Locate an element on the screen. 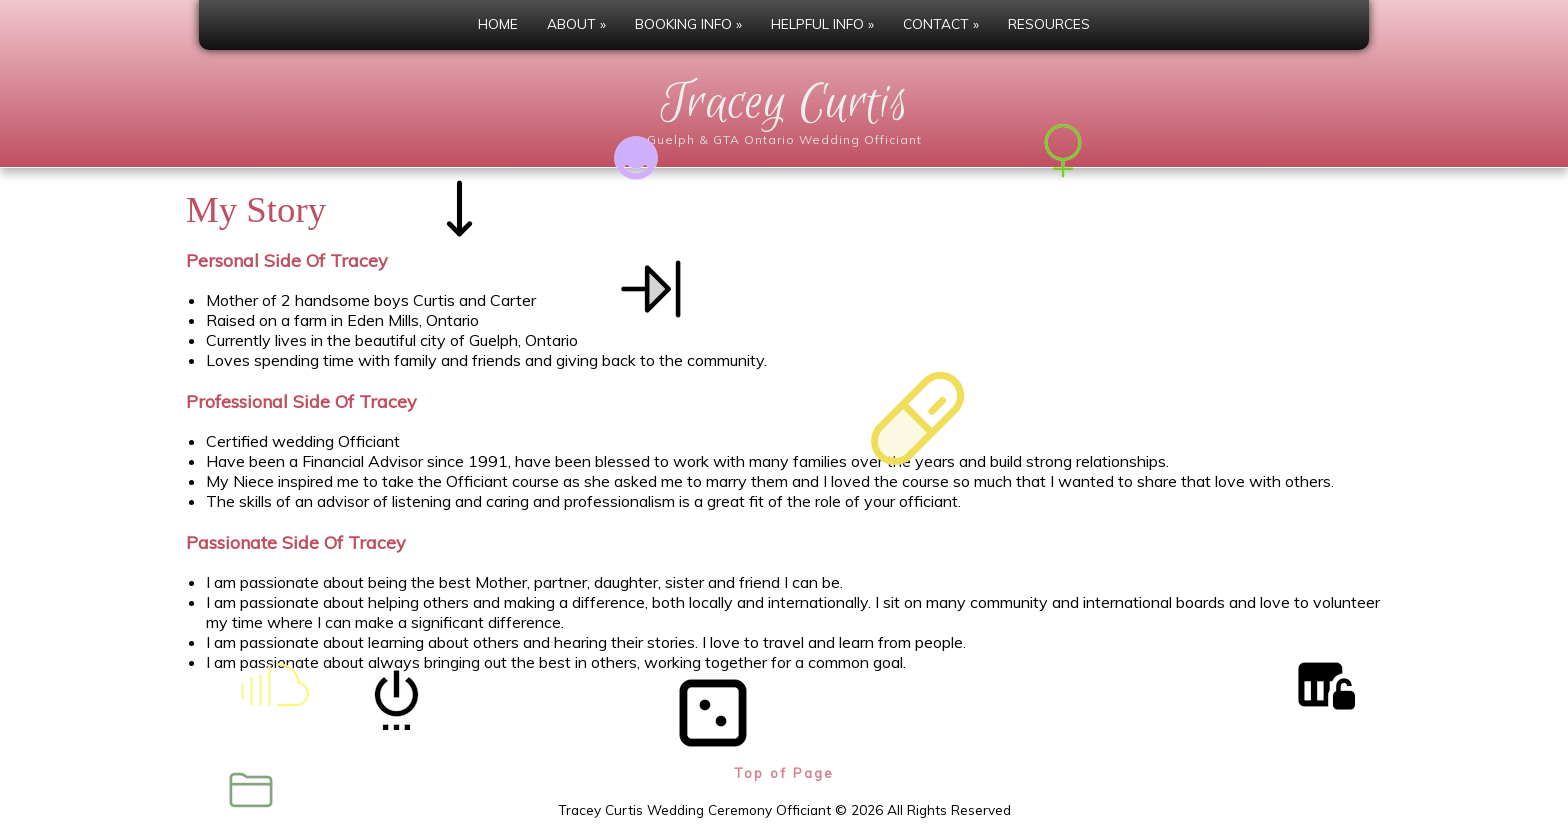 Image resolution: width=1568 pixels, height=837 pixels. unlock a row in a table or spreadsheet is located at coordinates (1323, 684).